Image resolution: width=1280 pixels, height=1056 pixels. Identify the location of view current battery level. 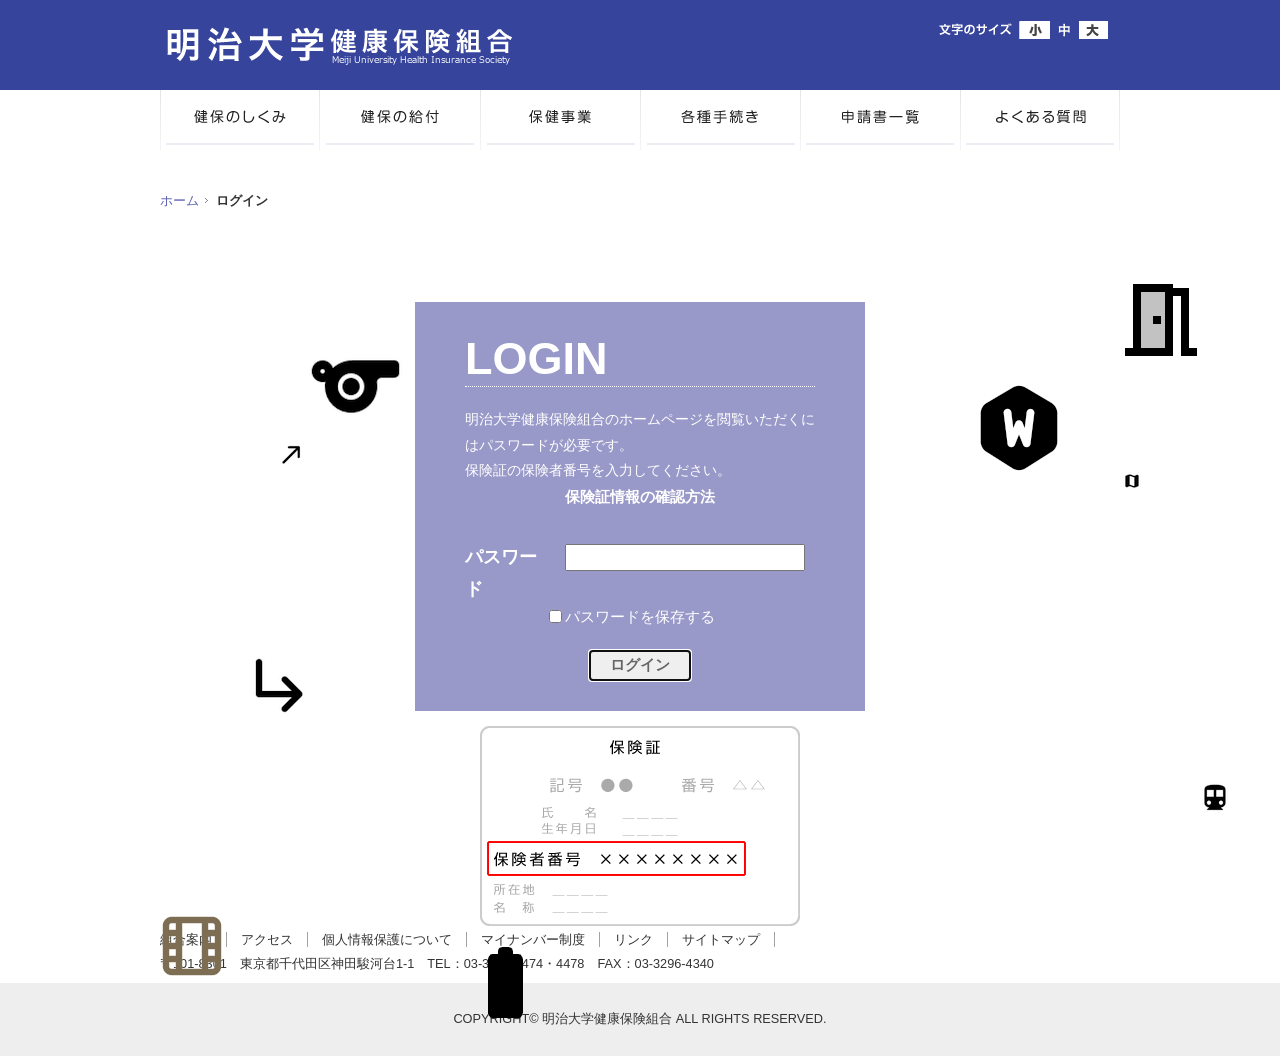
(505, 982).